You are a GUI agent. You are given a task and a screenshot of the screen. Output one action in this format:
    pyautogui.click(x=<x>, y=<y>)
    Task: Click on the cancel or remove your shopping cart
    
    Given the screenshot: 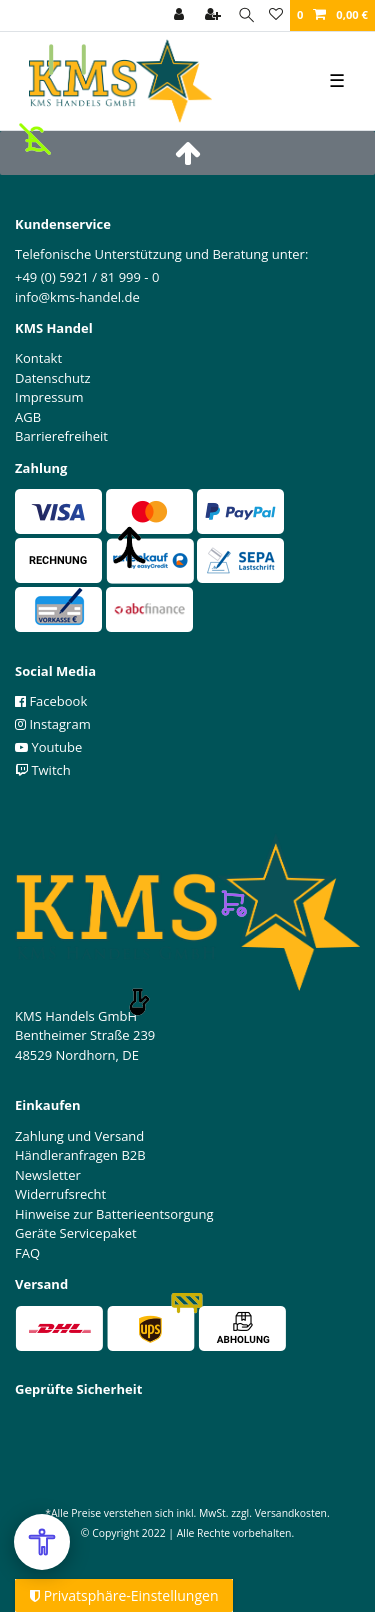 What is the action you would take?
    pyautogui.click(x=233, y=903)
    